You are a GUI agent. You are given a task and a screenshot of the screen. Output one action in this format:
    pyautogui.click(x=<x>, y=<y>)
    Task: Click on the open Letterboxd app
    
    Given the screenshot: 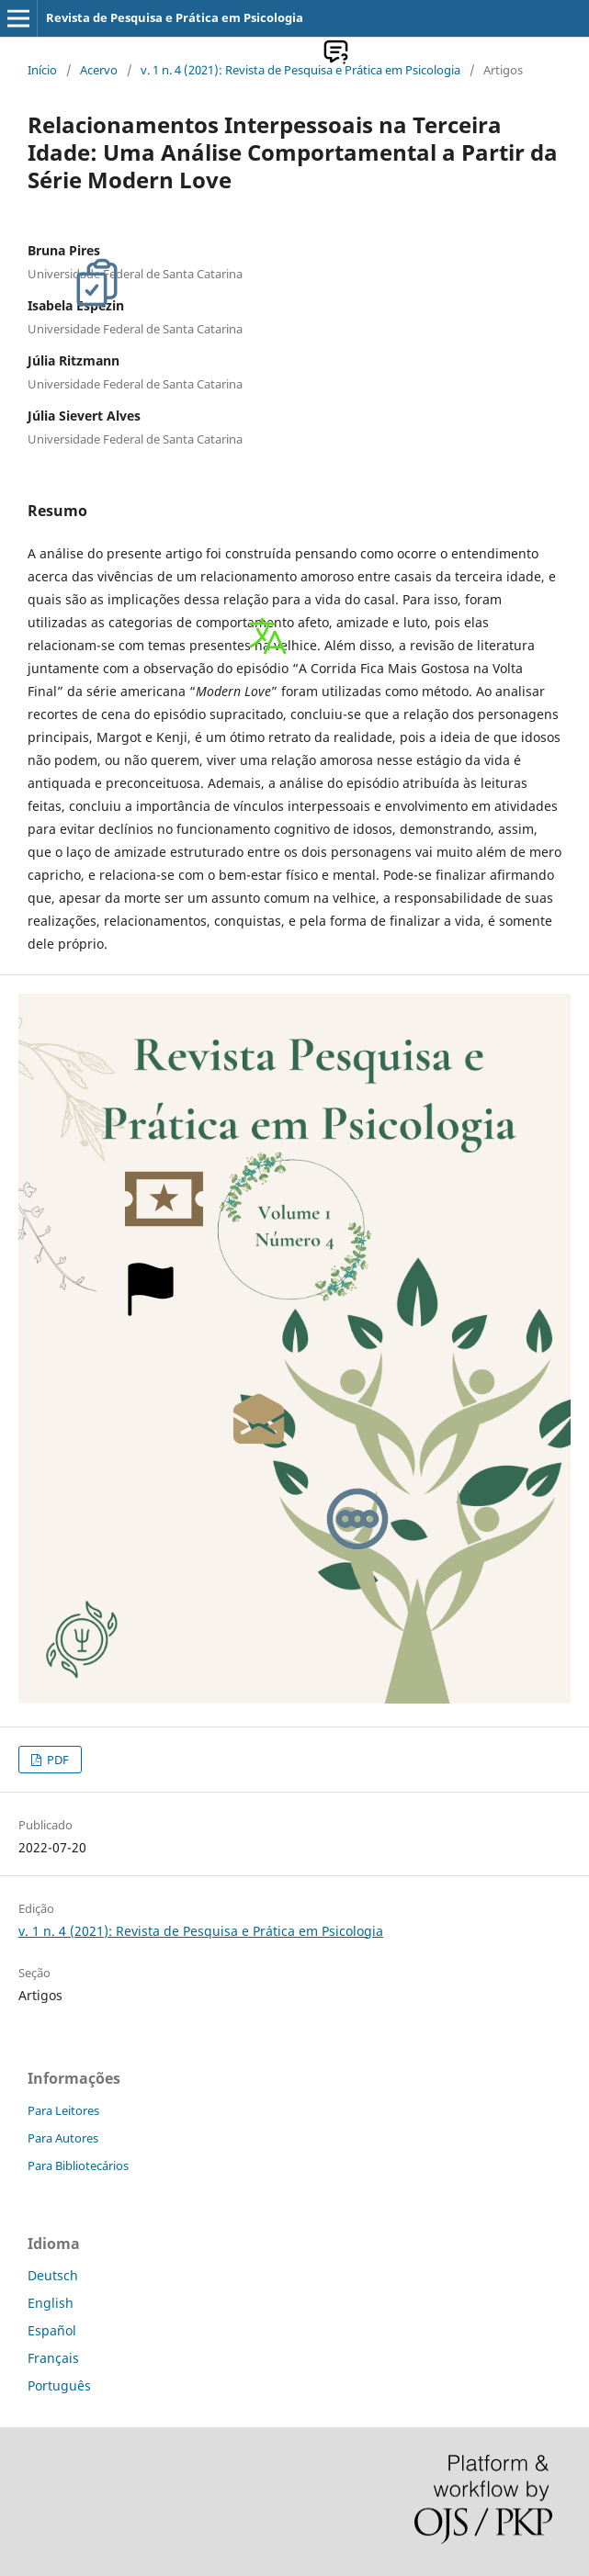 What is the action you would take?
    pyautogui.click(x=357, y=1519)
    